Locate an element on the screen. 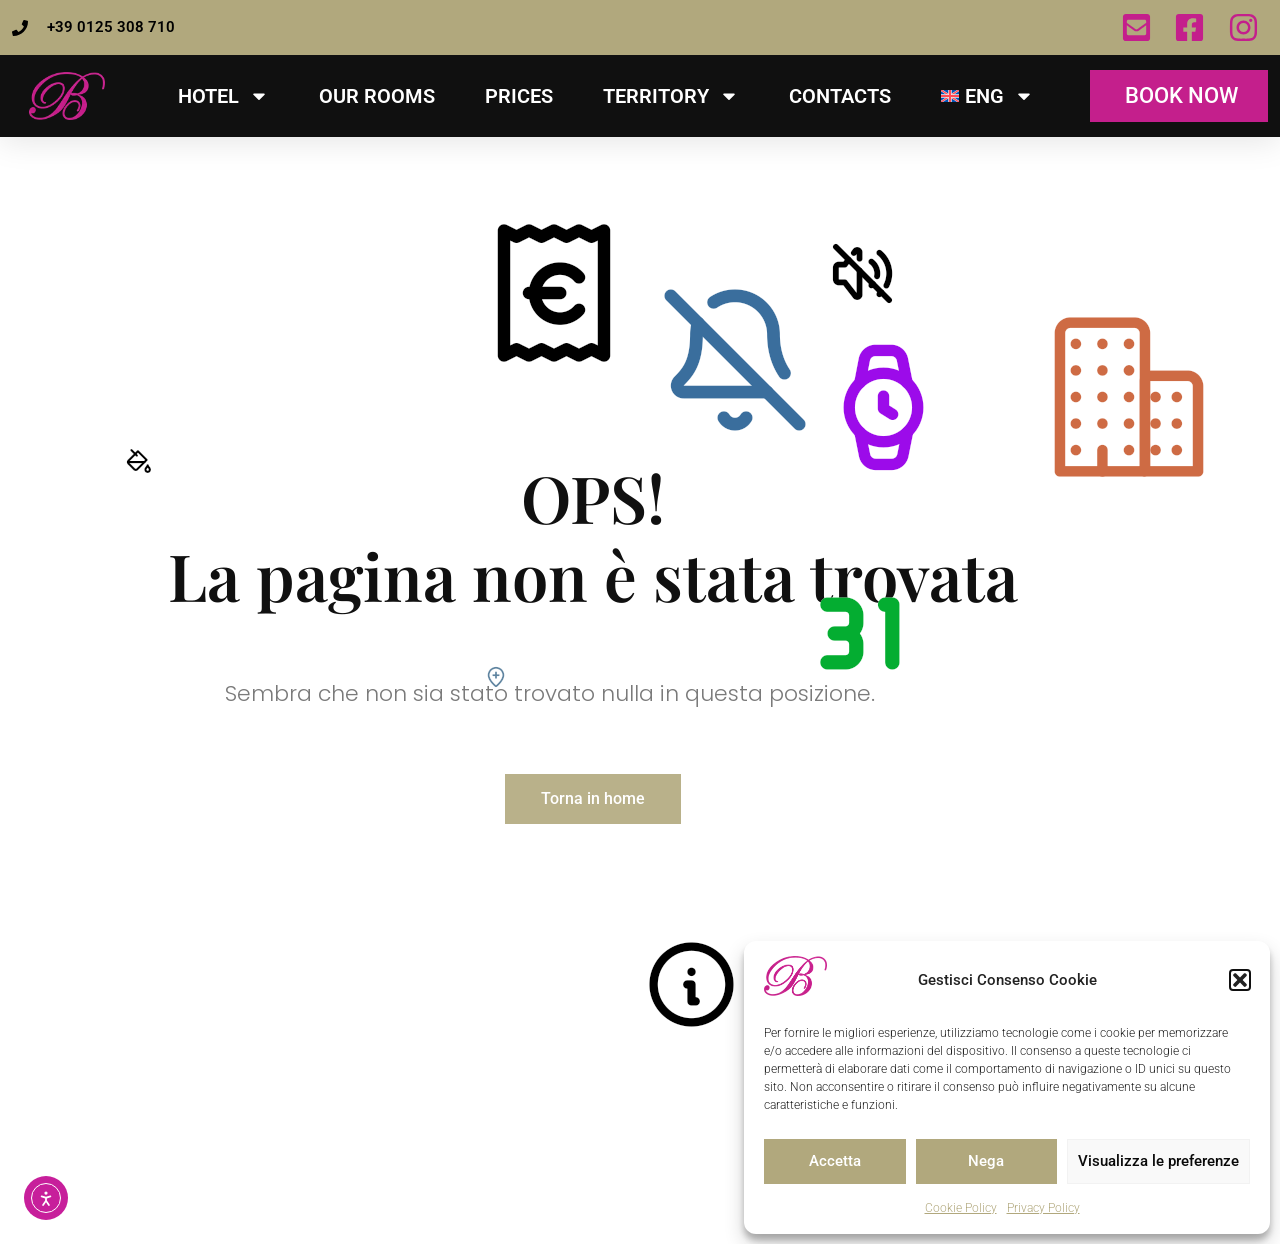  view business or company information is located at coordinates (1129, 397).